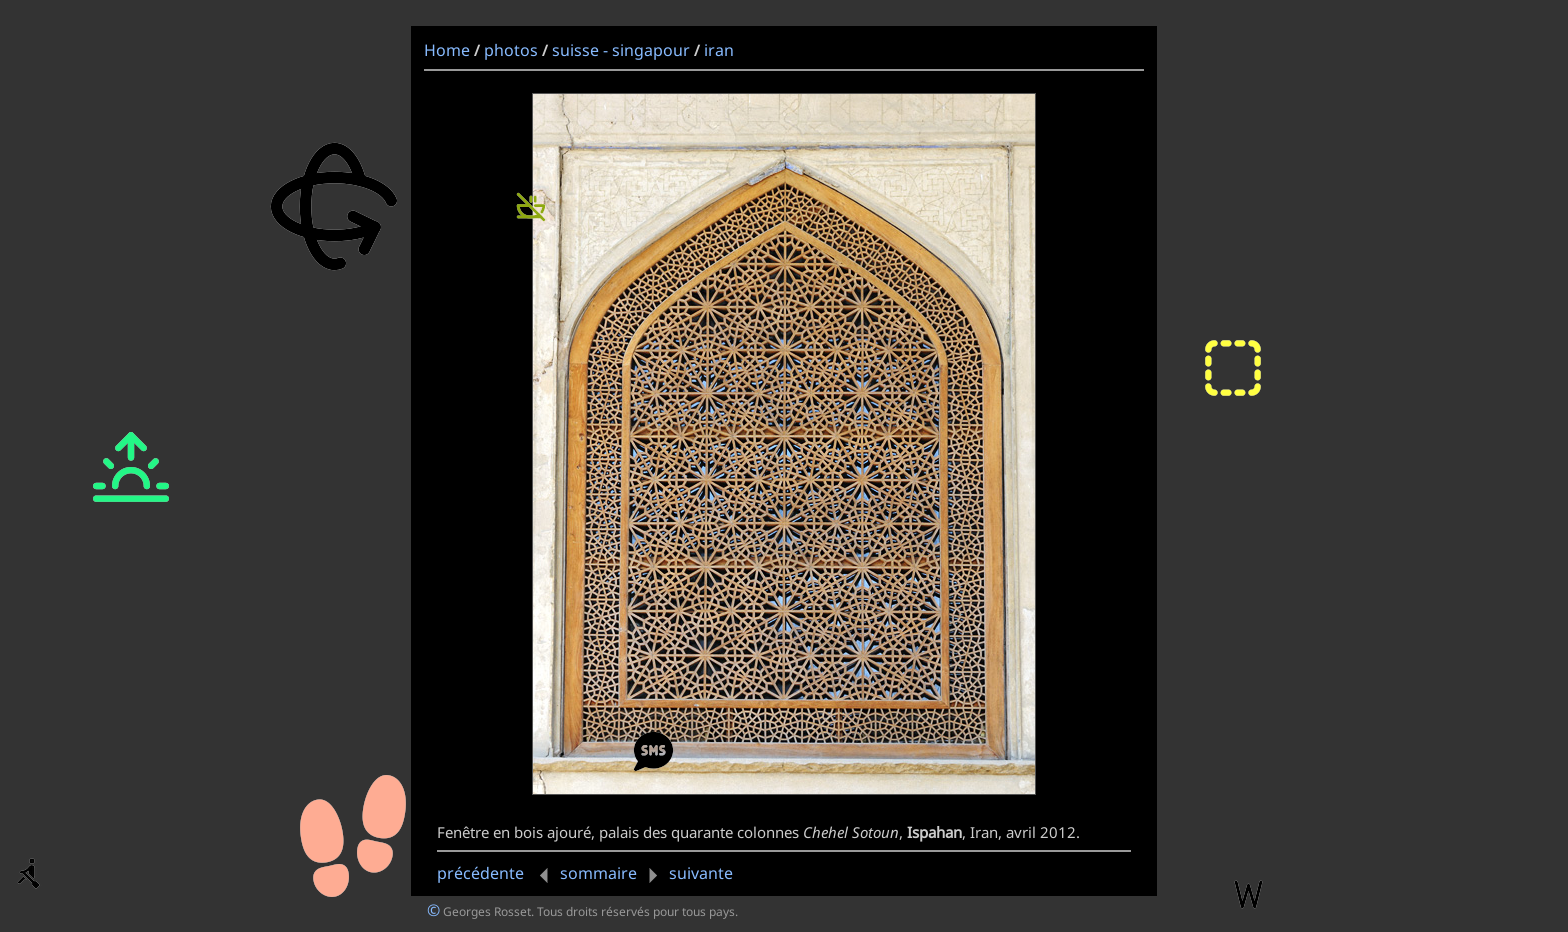  I want to click on indicates sunrise or morning time, so click(131, 467).